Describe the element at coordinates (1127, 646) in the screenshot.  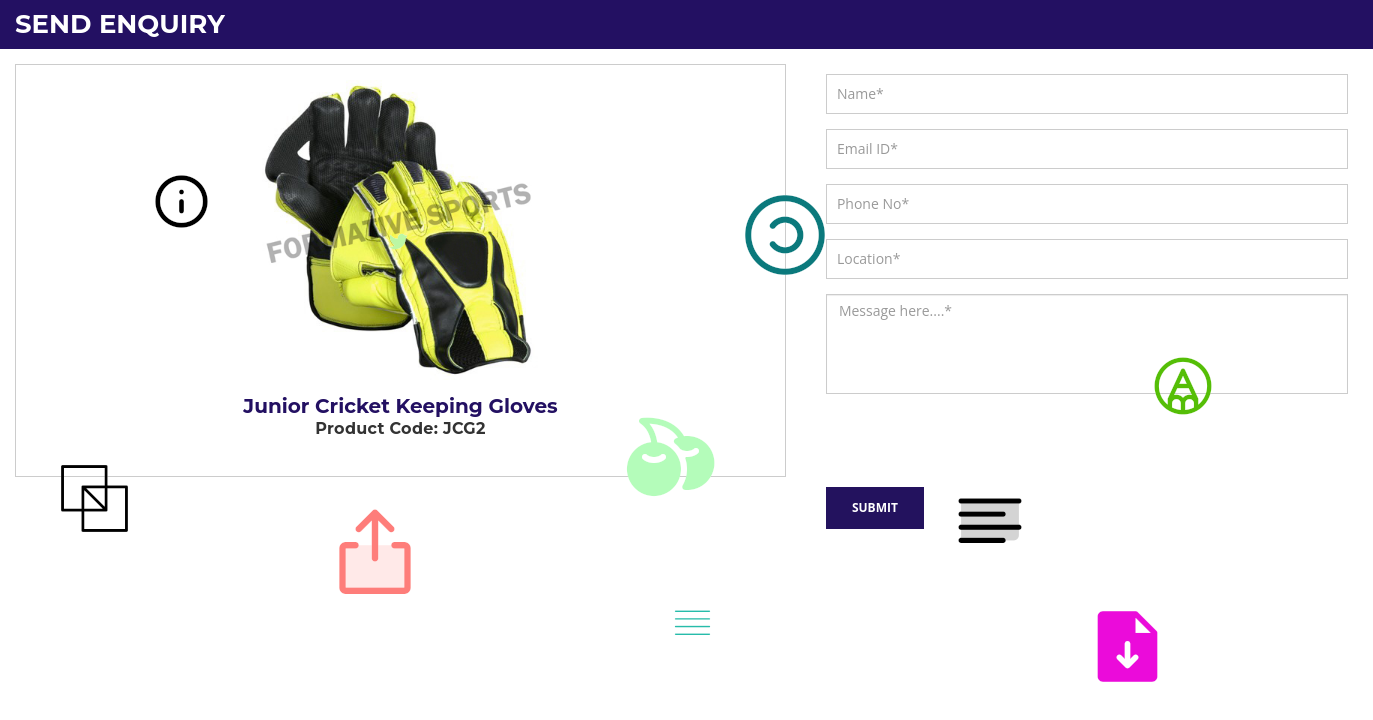
I see `download a file` at that location.